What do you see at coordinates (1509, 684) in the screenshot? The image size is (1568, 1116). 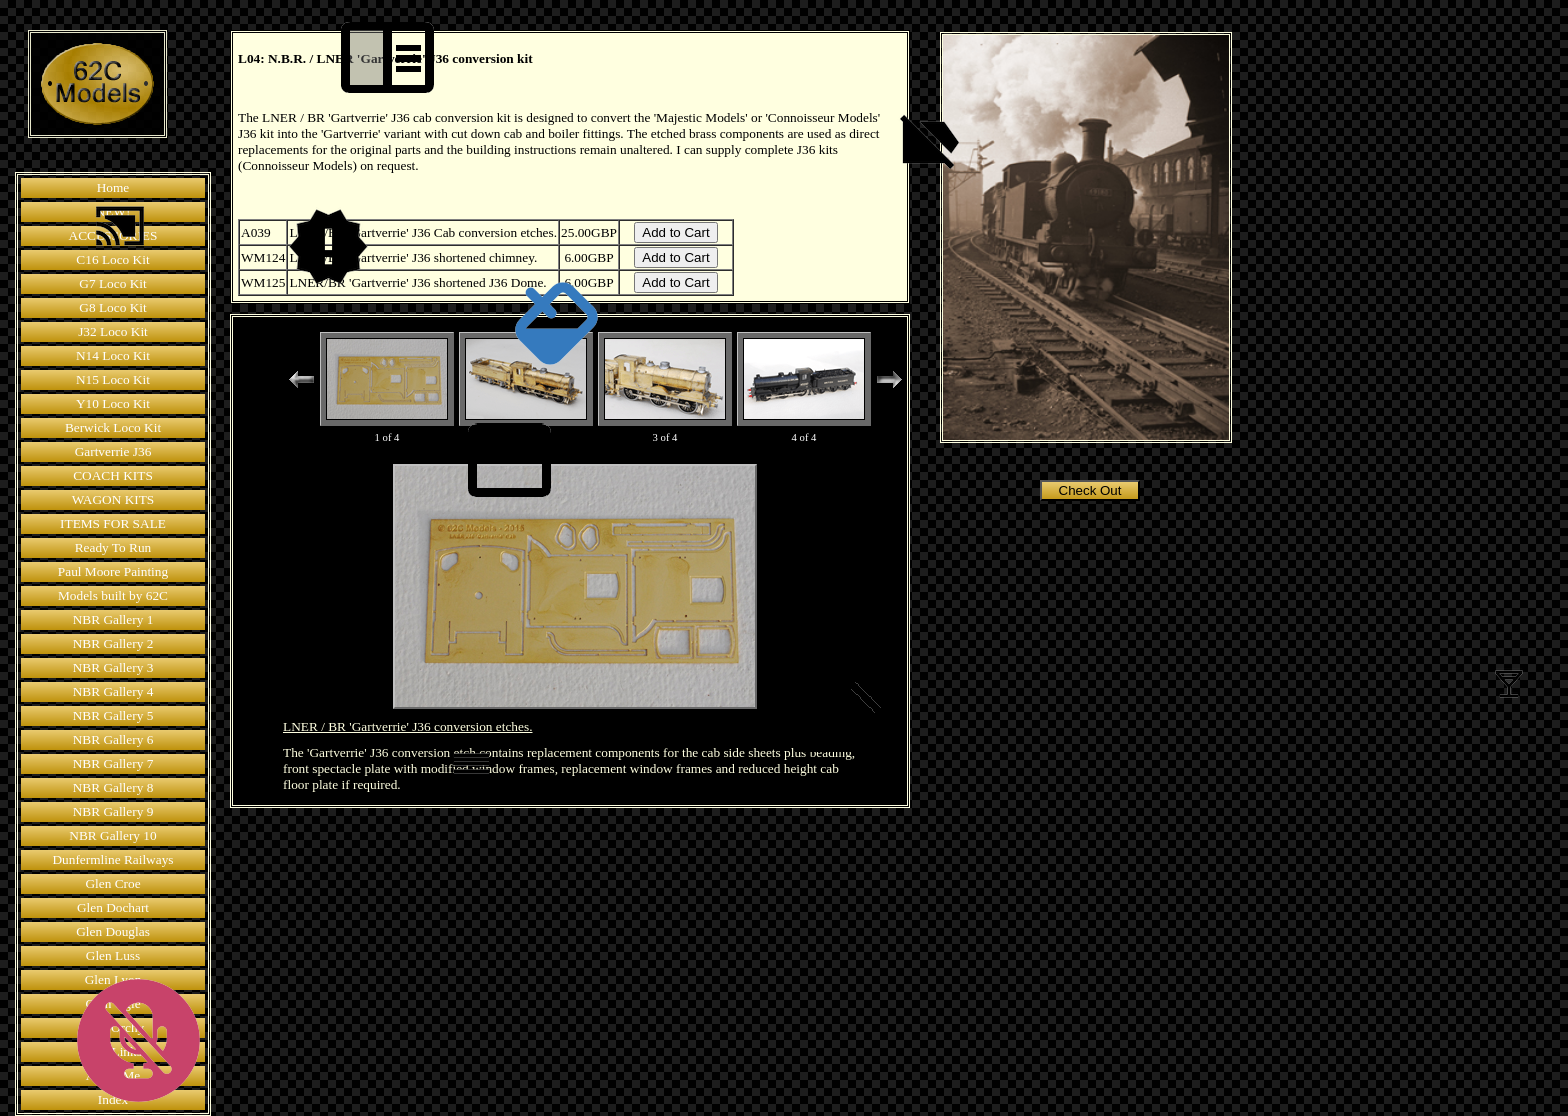 I see `find nearby bars or nightlife` at bounding box center [1509, 684].